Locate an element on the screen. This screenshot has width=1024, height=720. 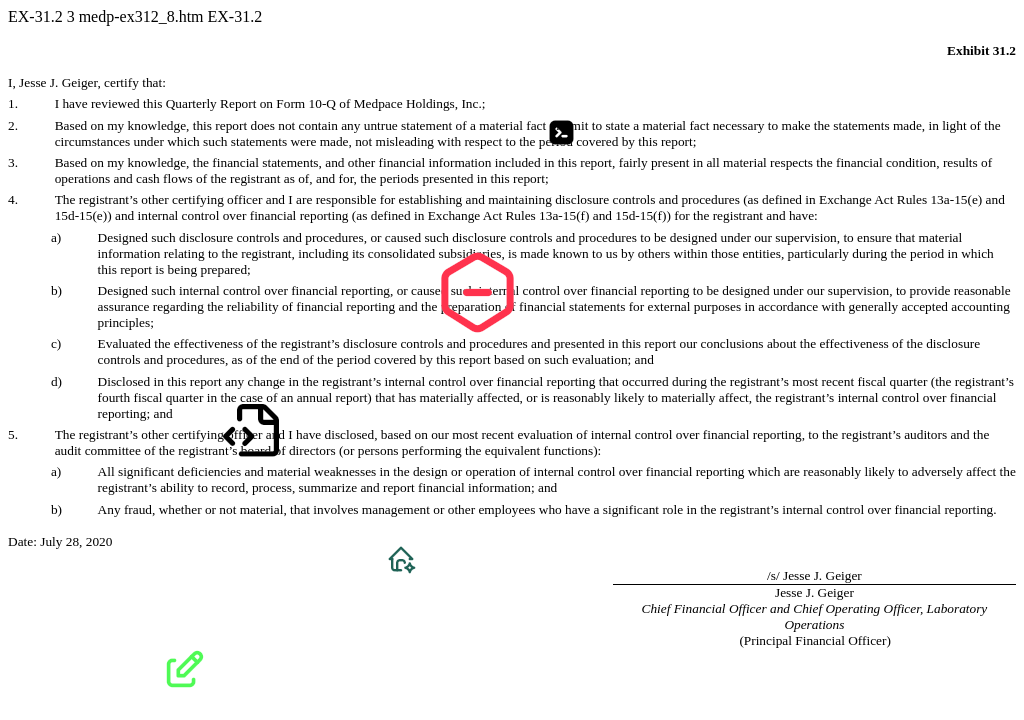
edit this item is located at coordinates (184, 670).